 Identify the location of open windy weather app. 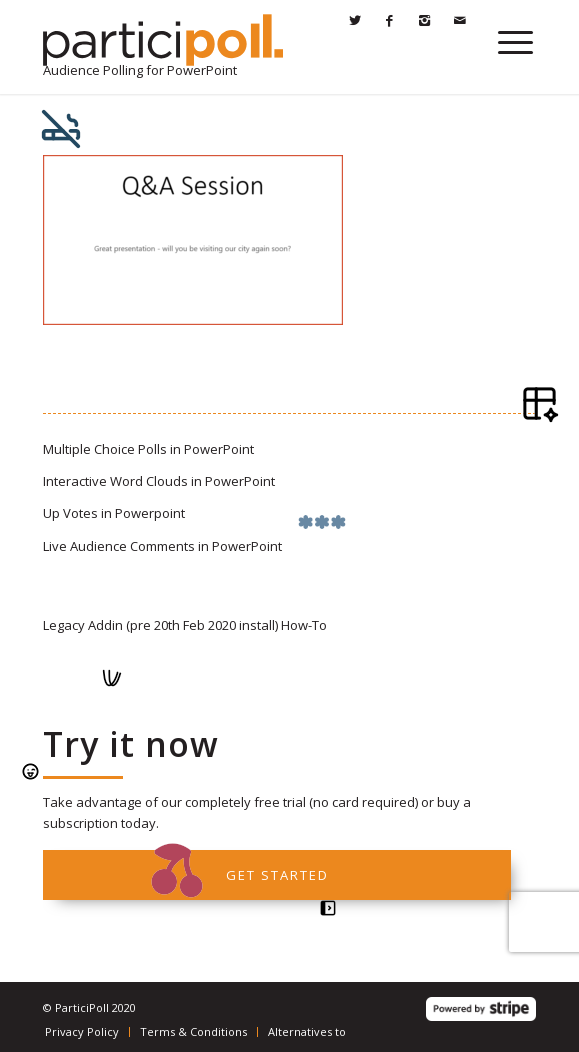
(112, 678).